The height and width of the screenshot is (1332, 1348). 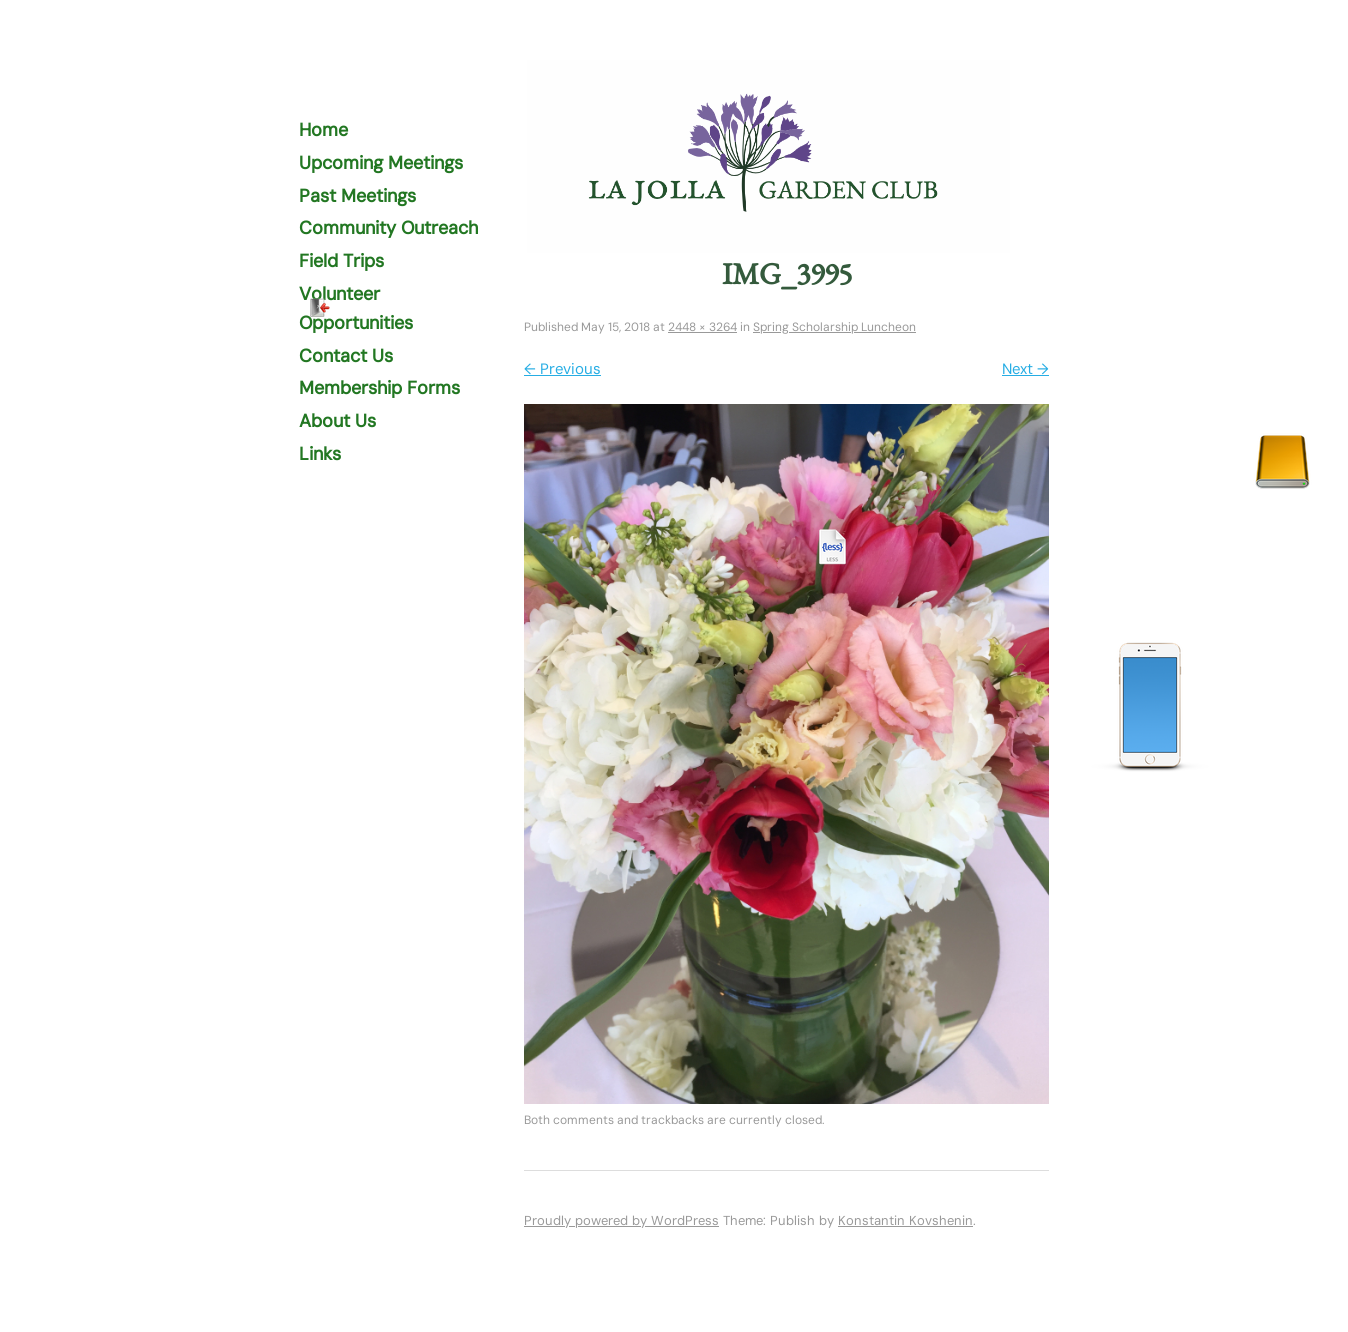 What do you see at coordinates (320, 308) in the screenshot?
I see `exit or close the application` at bounding box center [320, 308].